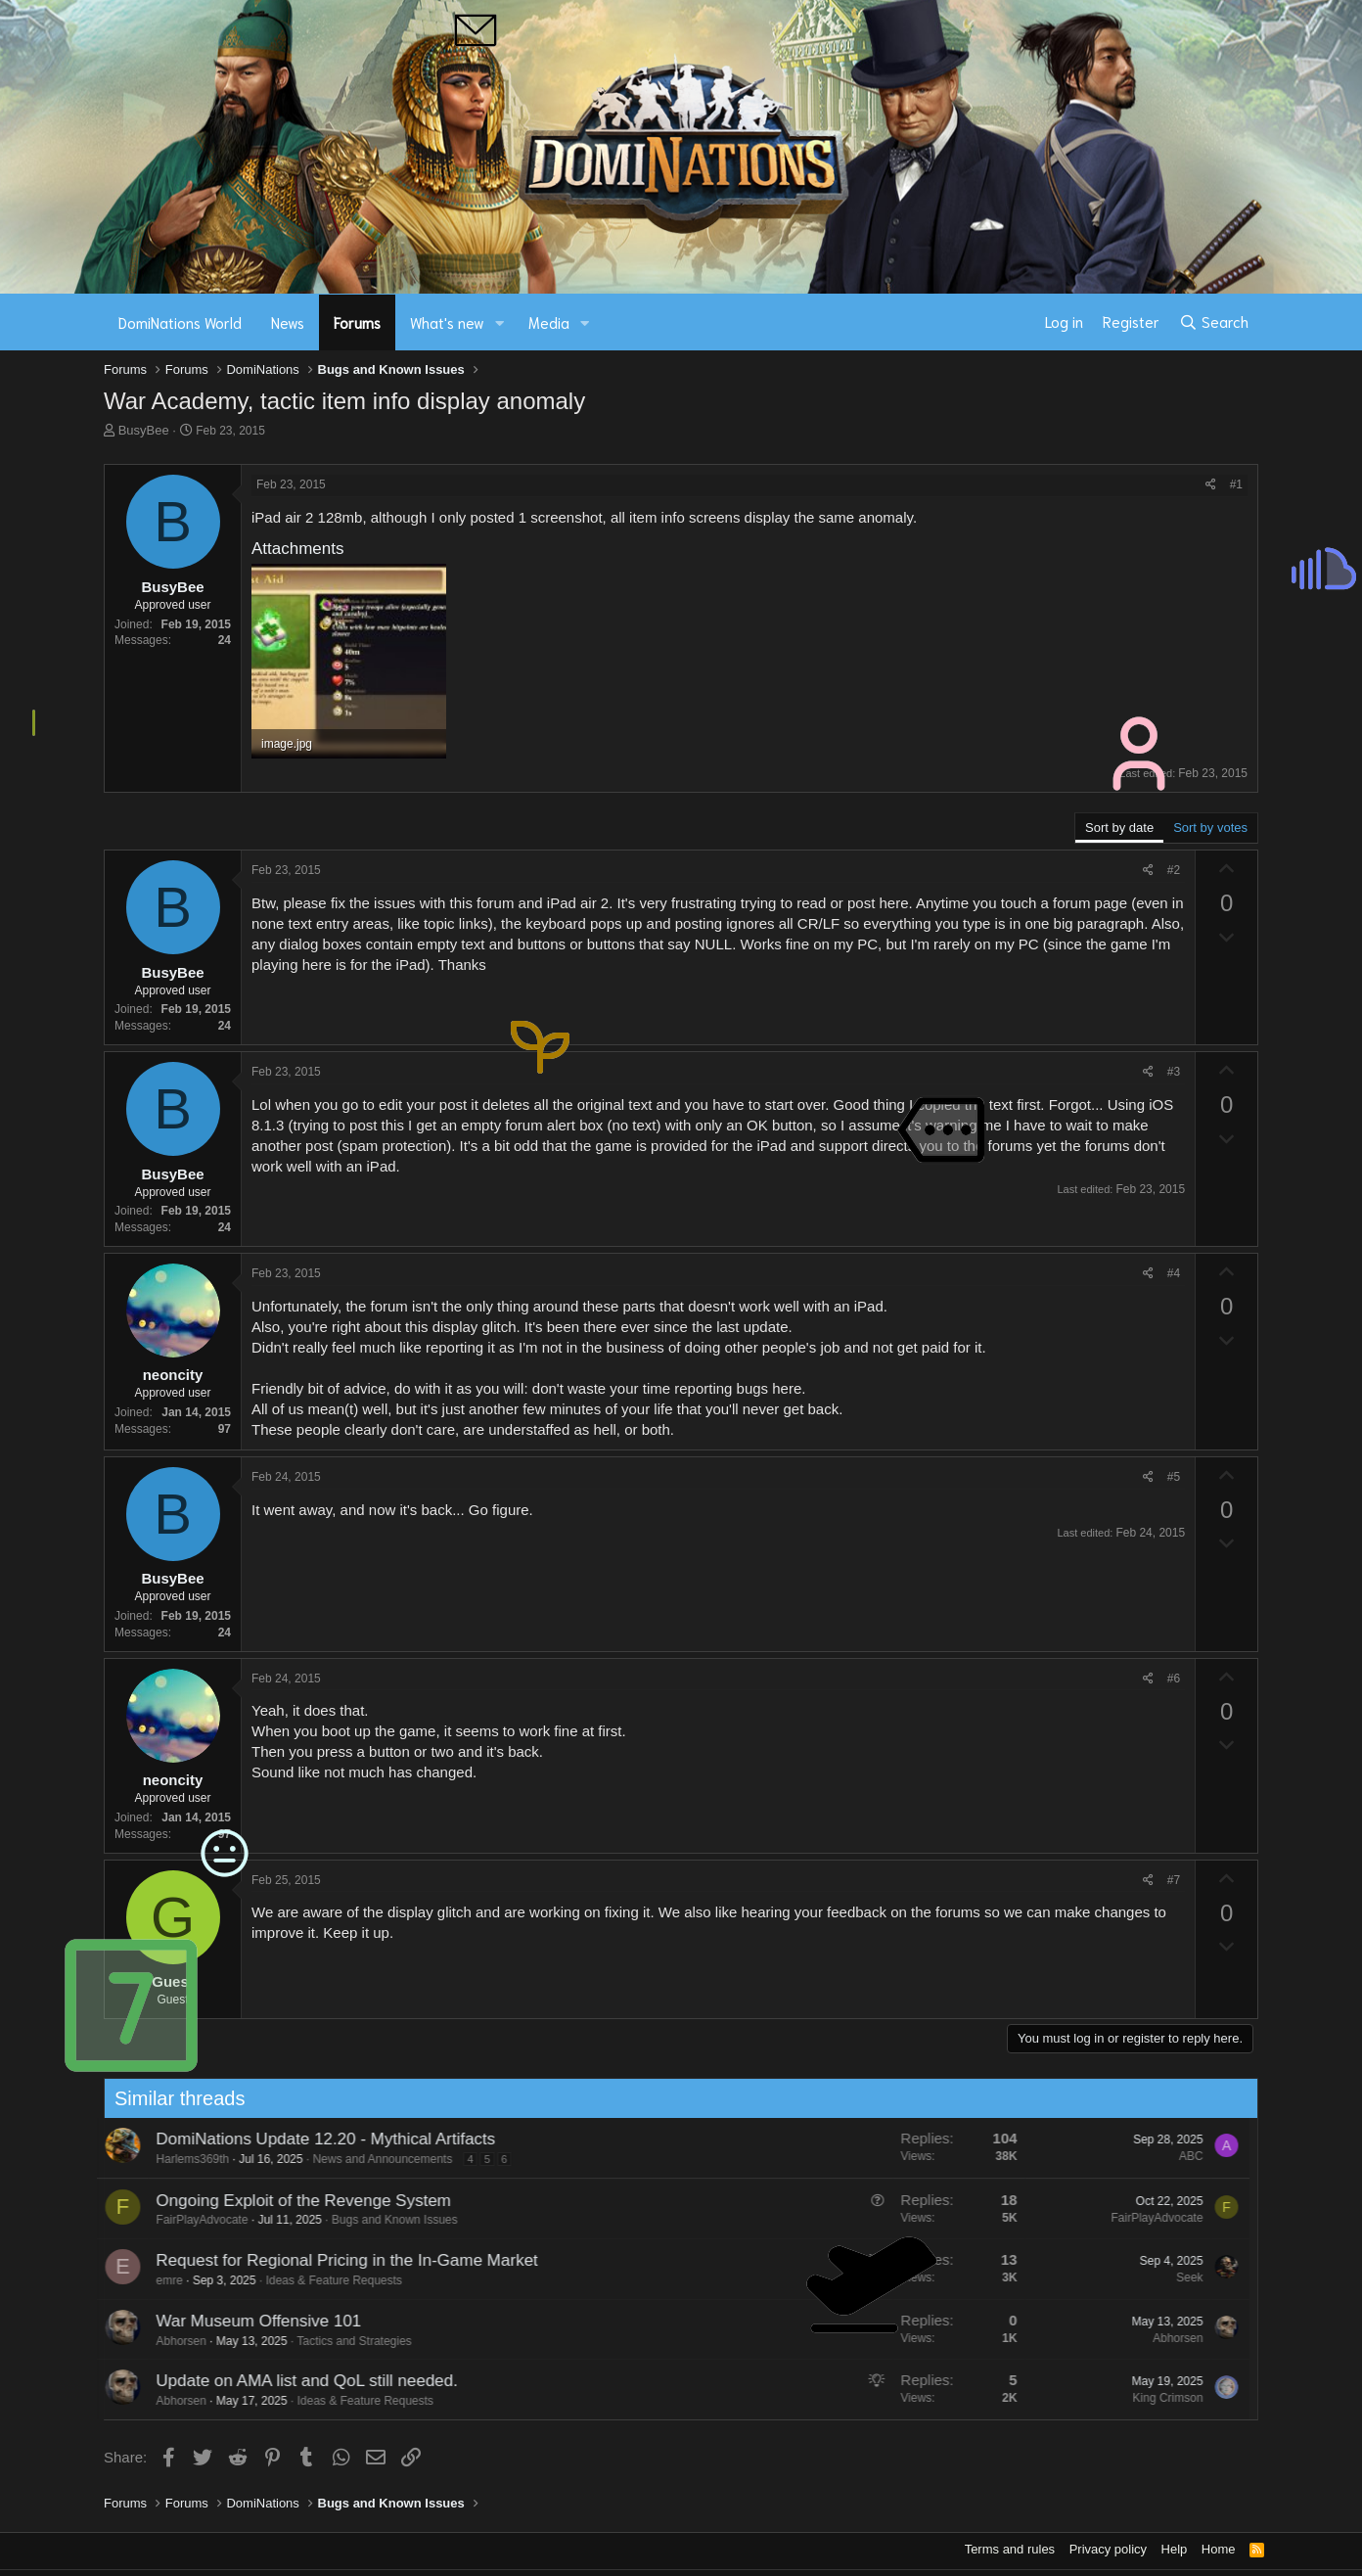  I want to click on view your profile, so click(1139, 754).